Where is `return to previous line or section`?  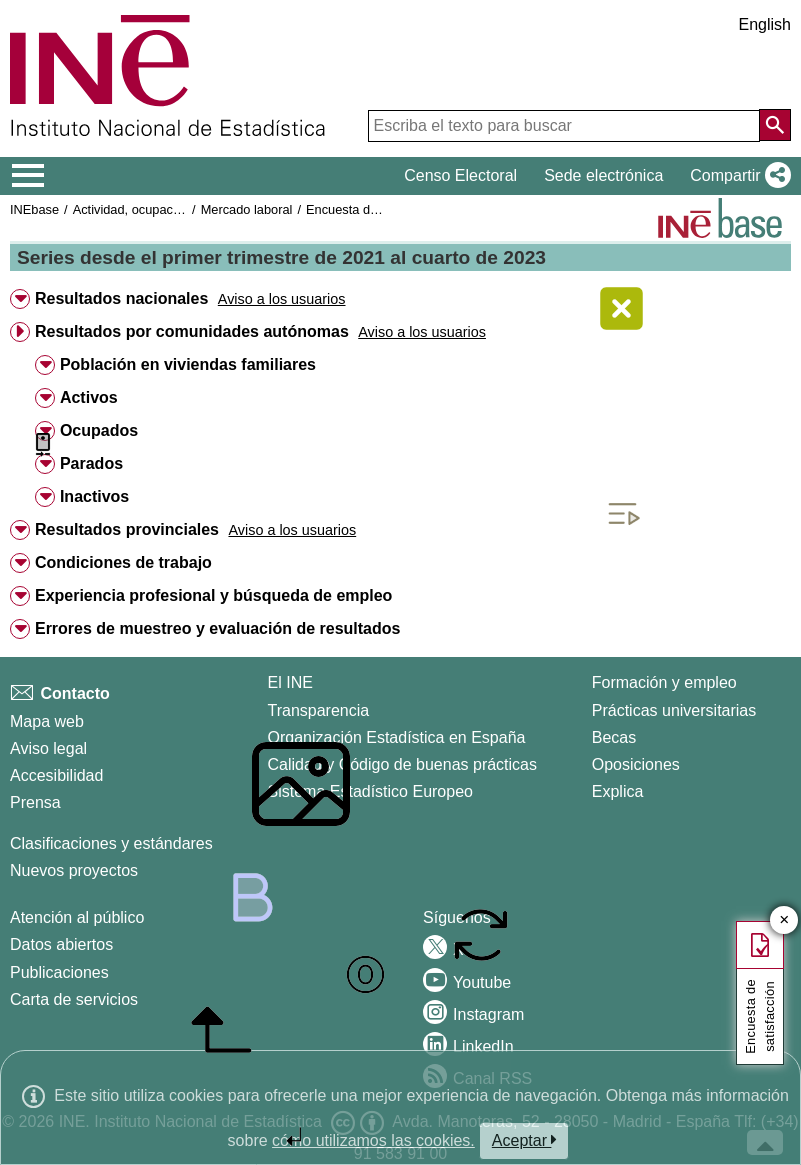 return to previous line or section is located at coordinates (294, 1136).